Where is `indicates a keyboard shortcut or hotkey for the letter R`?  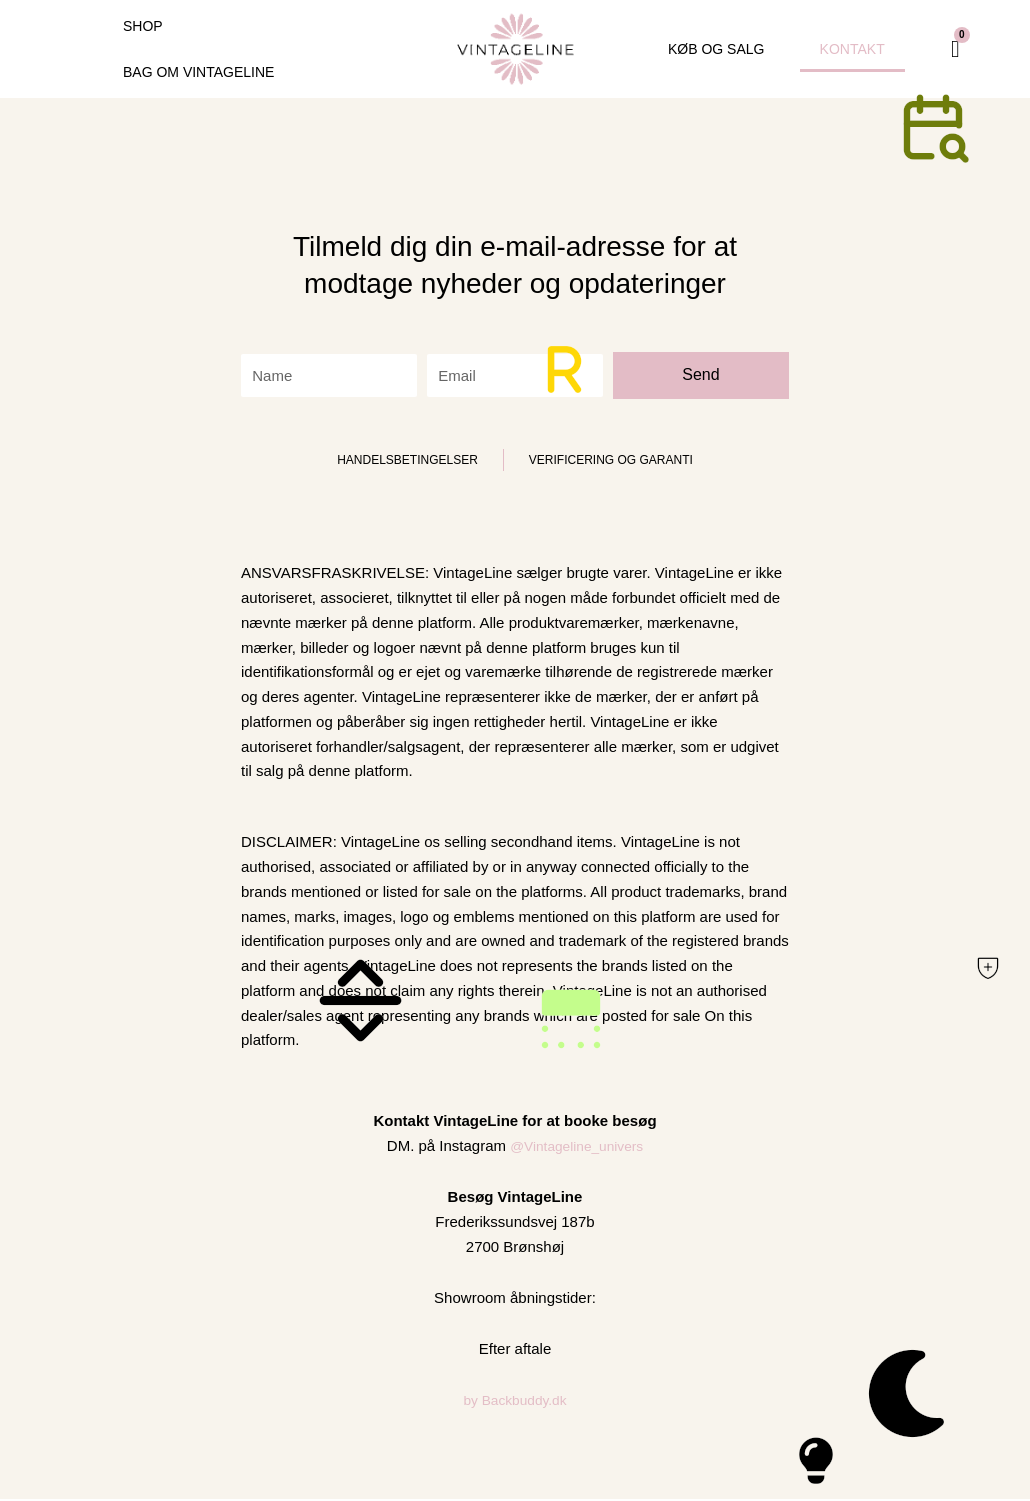
indicates a keyboard shortcut or hotkey for the letter R is located at coordinates (564, 369).